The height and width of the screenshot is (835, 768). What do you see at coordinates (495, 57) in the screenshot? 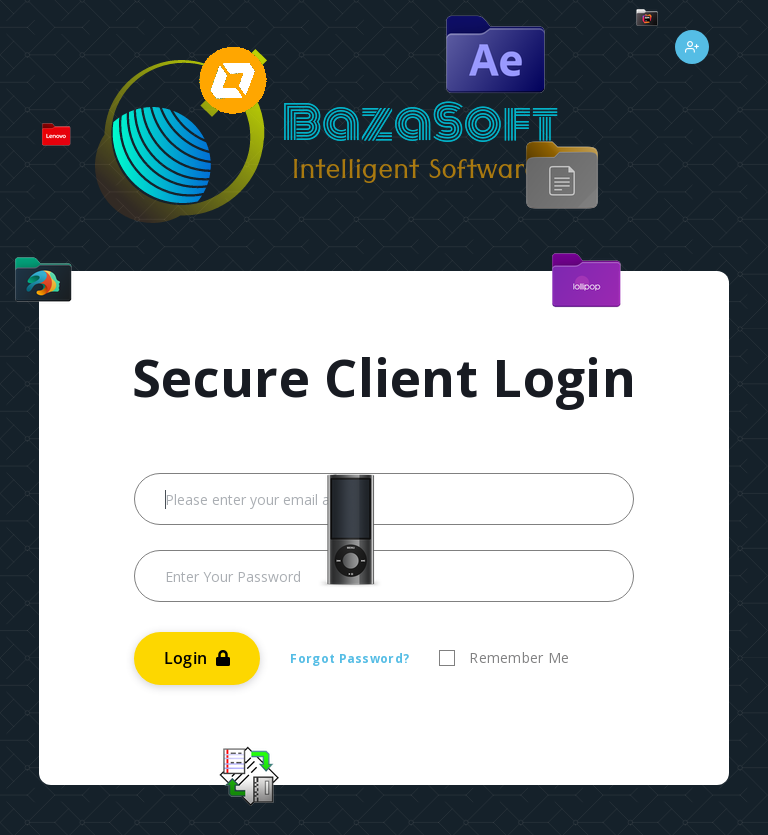
I see `folder containing Adobe After Effects project files` at bounding box center [495, 57].